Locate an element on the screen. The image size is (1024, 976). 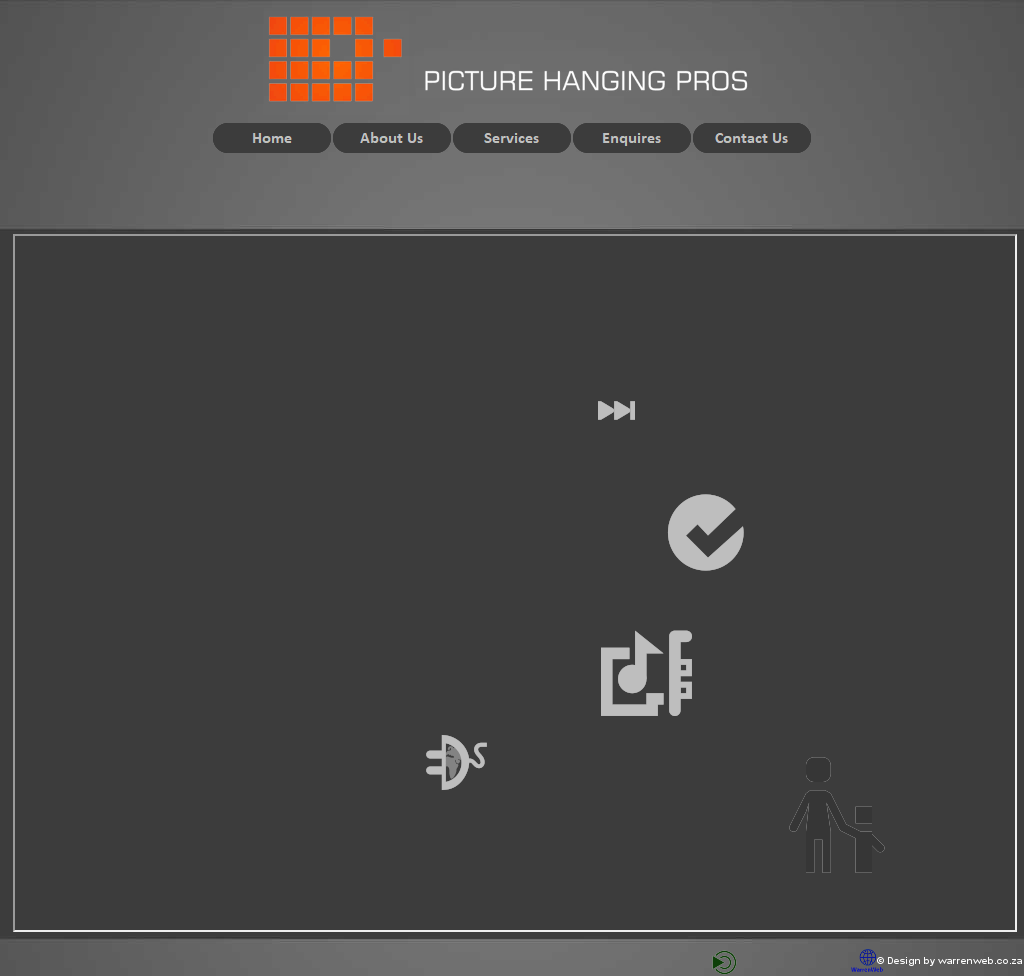
launch mate desktop environment is located at coordinates (724, 962).